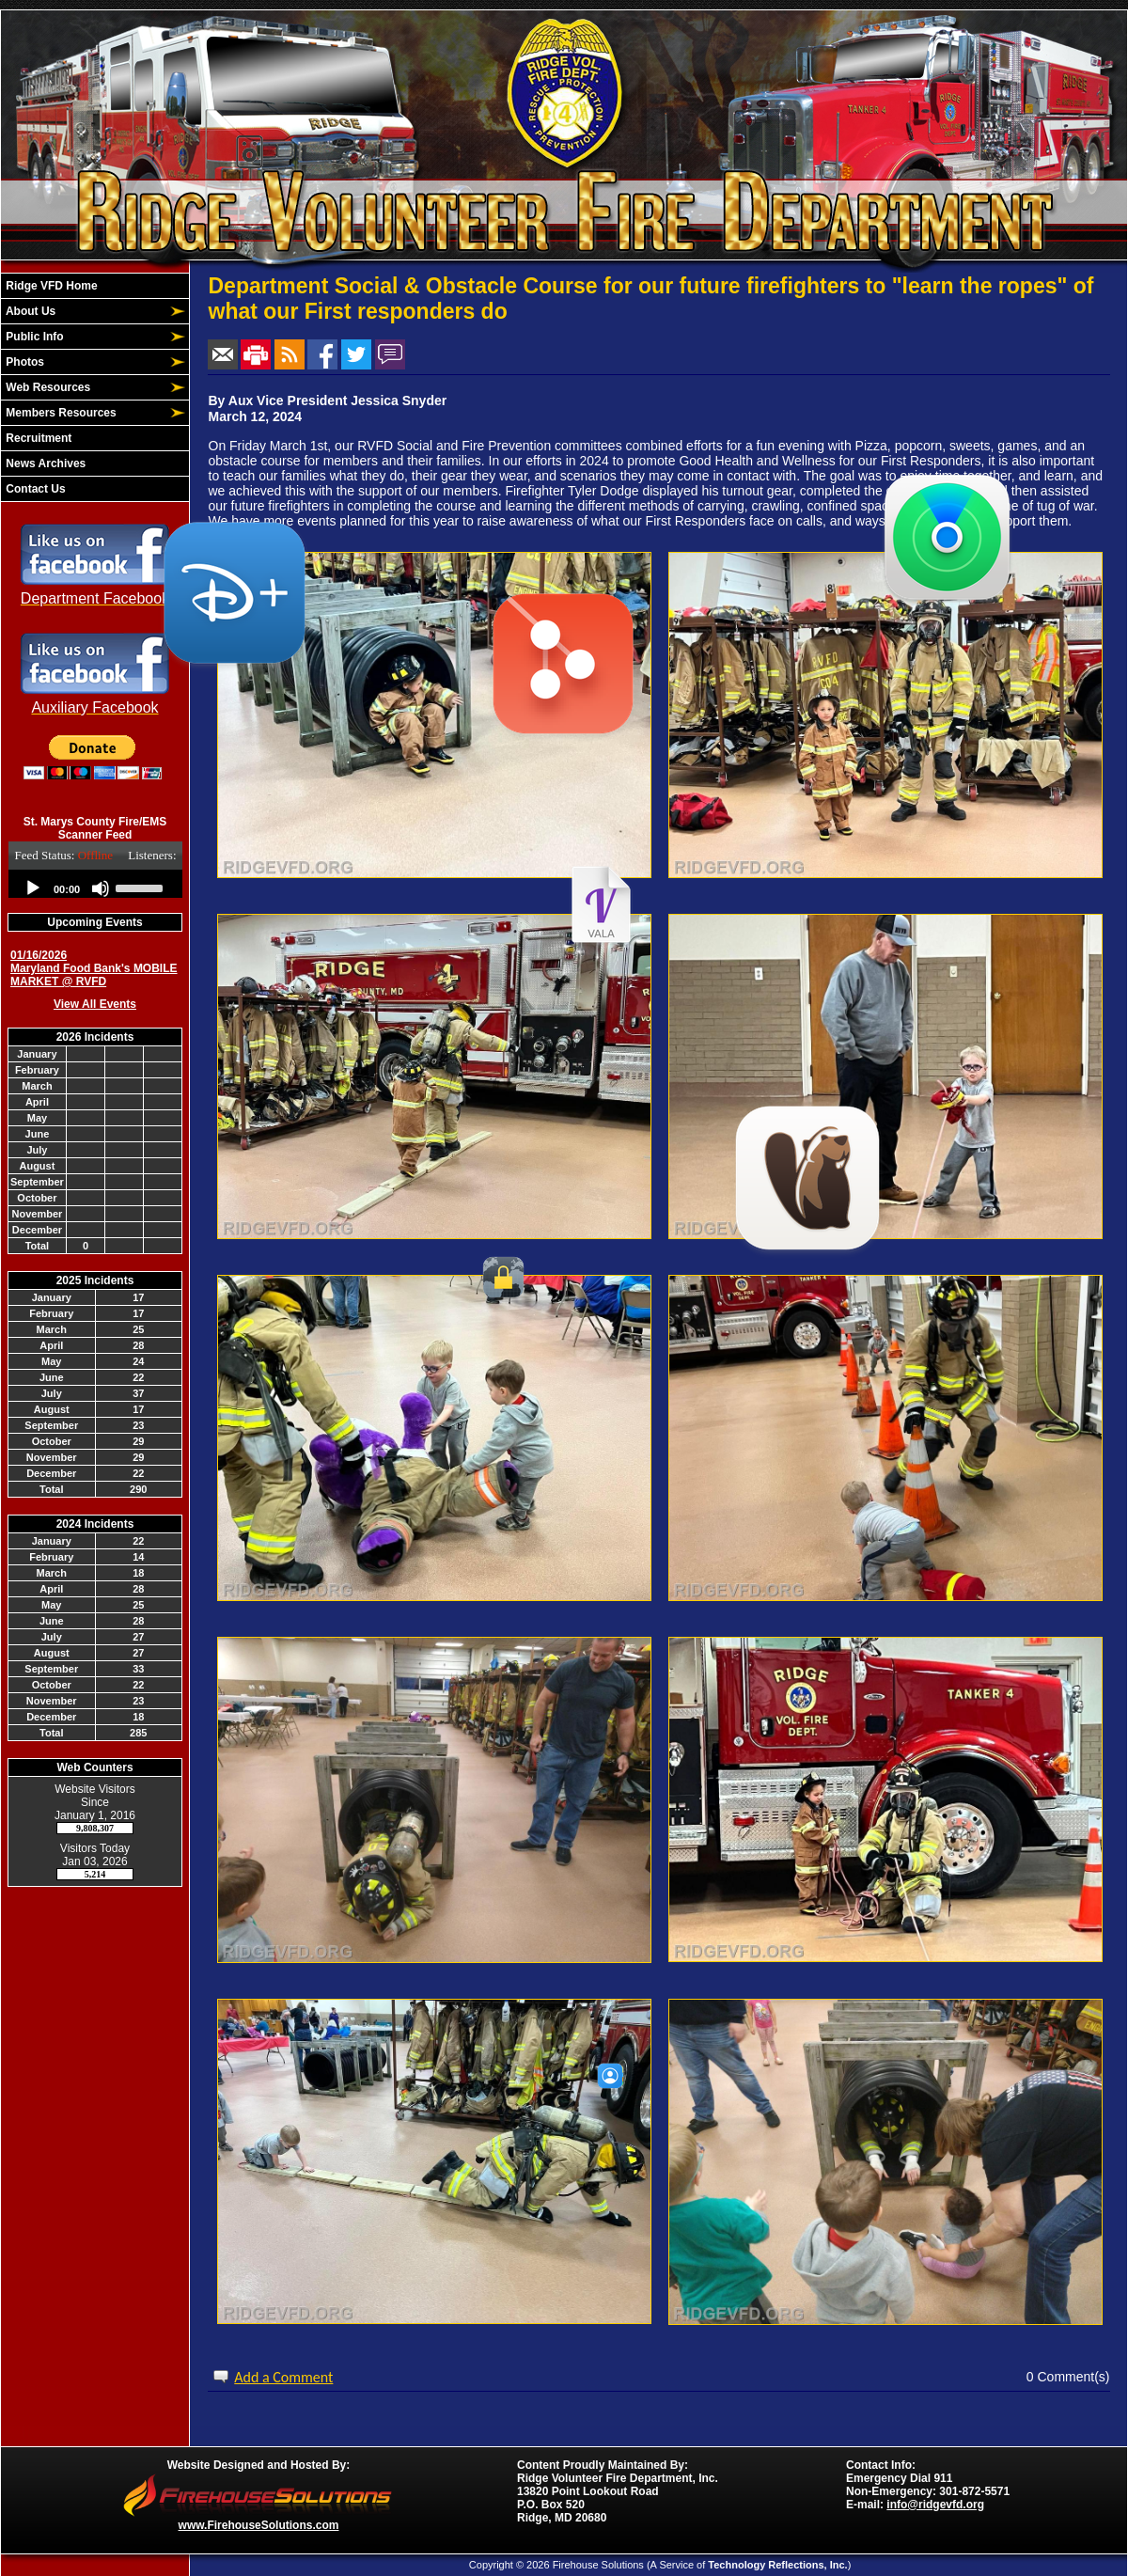 The image size is (1128, 2576). I want to click on vala source code file, so click(601, 905).